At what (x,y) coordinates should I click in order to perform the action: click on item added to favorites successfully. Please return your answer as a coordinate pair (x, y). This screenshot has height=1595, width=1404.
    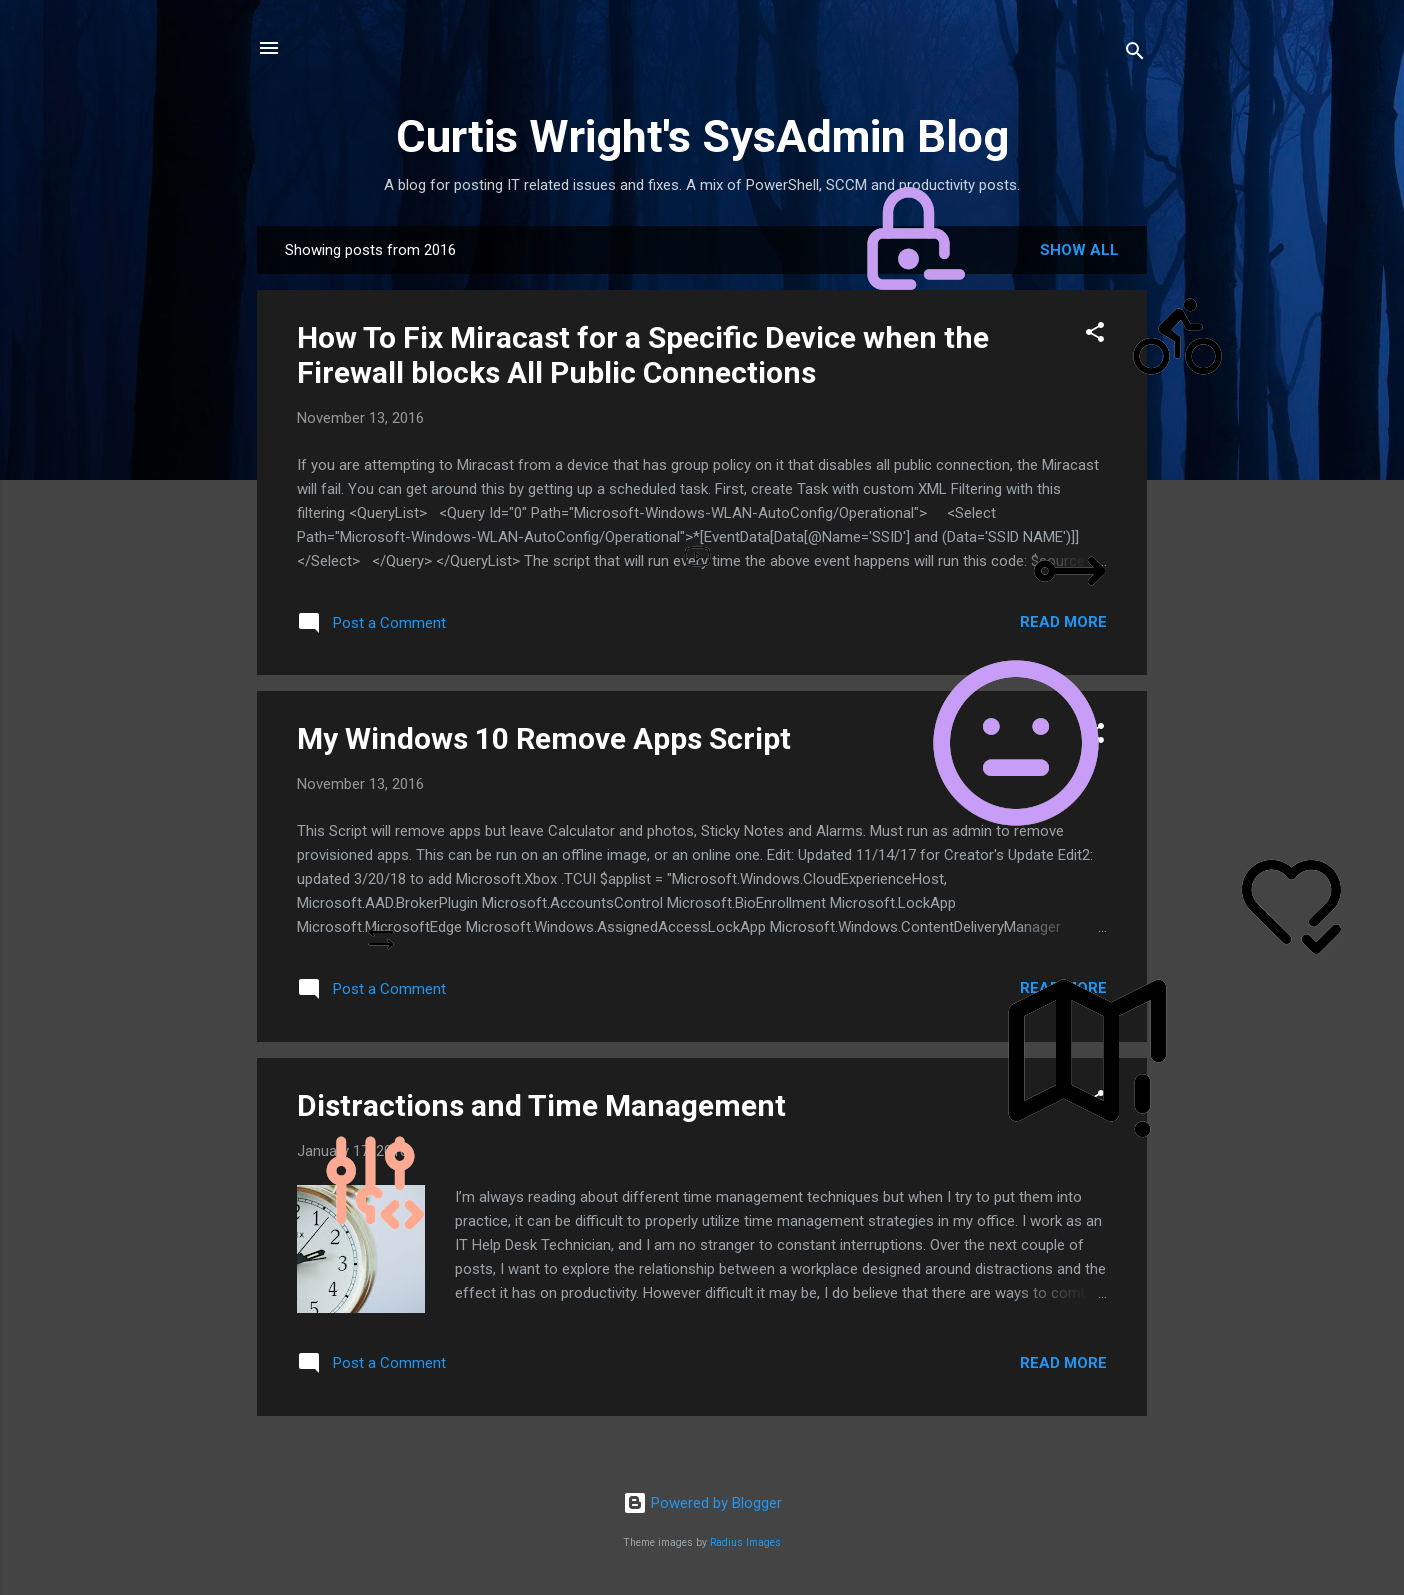
    Looking at the image, I should click on (1291, 904).